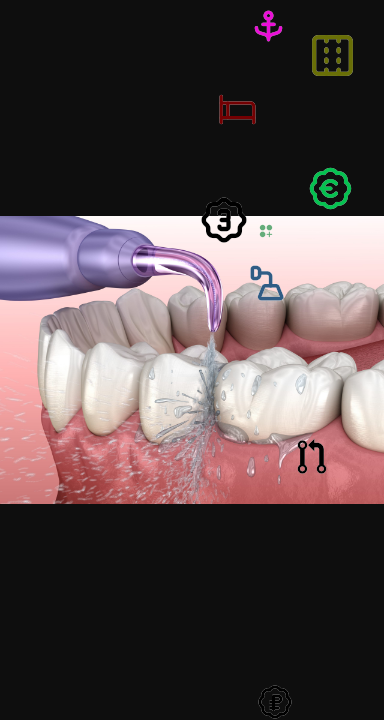 The width and height of the screenshot is (384, 720). What do you see at coordinates (224, 220) in the screenshot?
I see `indicates third place or bronze ranking` at bounding box center [224, 220].